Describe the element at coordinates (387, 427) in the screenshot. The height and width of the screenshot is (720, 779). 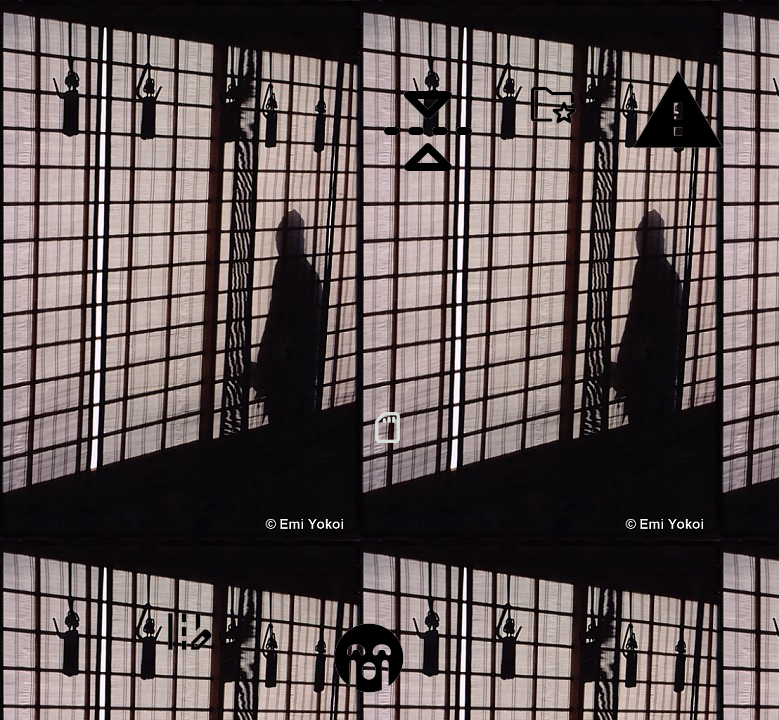
I see `access sd card storage` at that location.